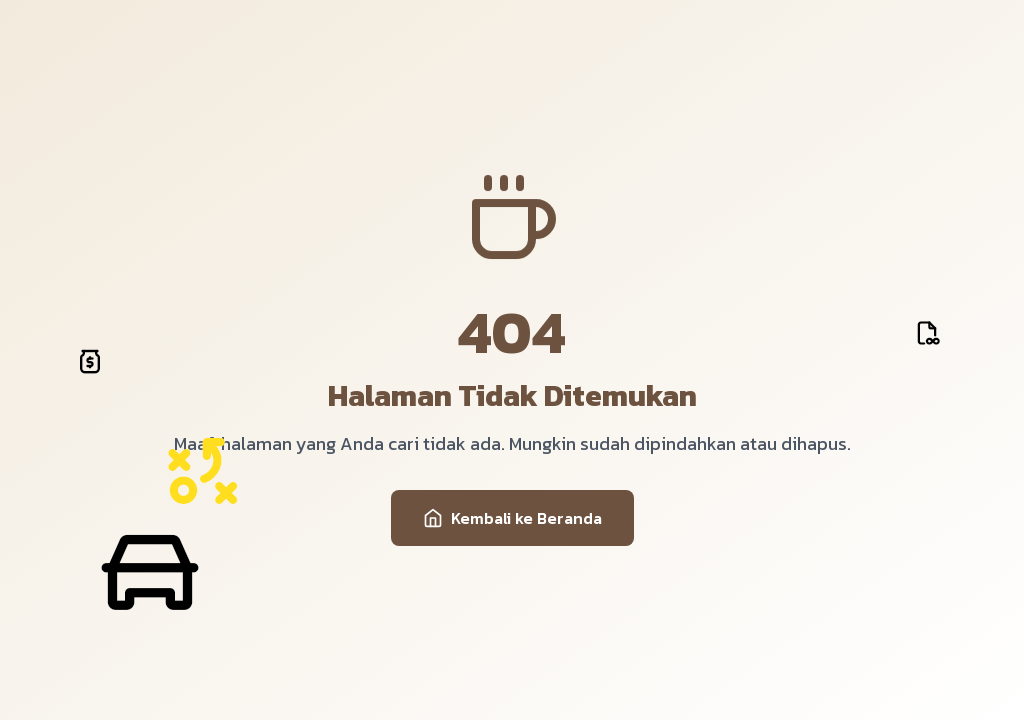 The image size is (1024, 720). What do you see at coordinates (90, 361) in the screenshot?
I see `leave a tip or donation` at bounding box center [90, 361].